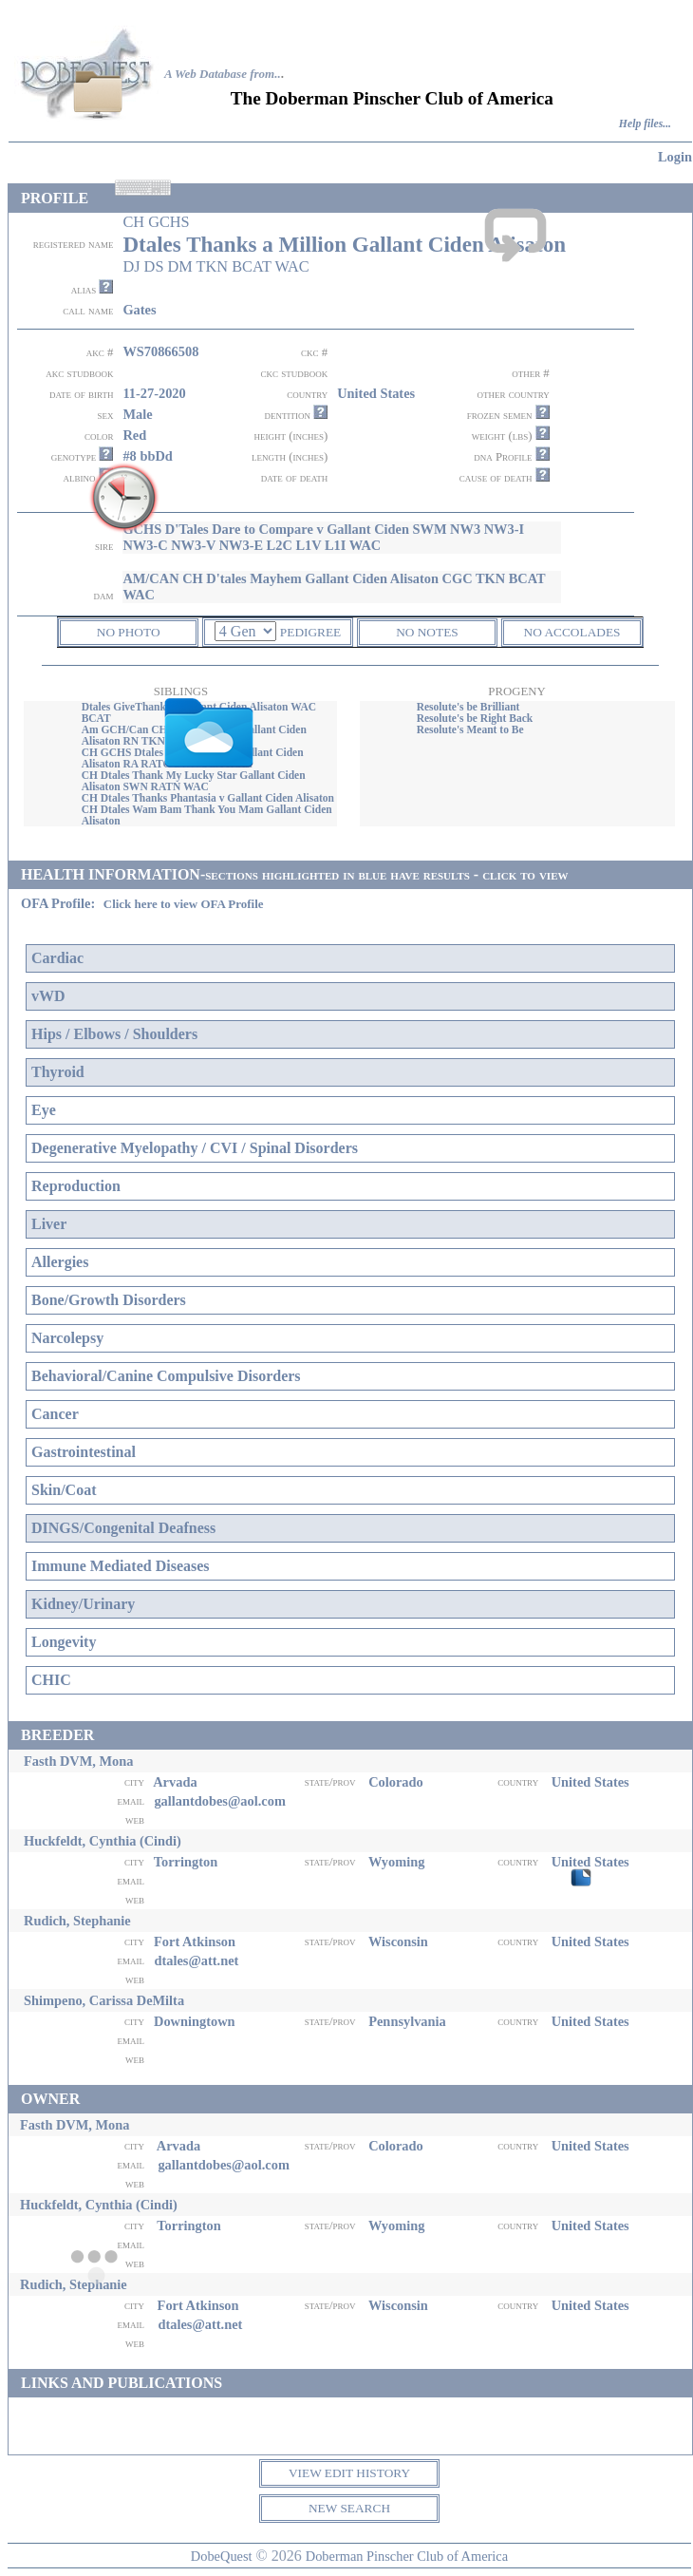 The height and width of the screenshot is (2576, 693). Describe the element at coordinates (96, 2254) in the screenshot. I see `searching for available wireless networks` at that location.